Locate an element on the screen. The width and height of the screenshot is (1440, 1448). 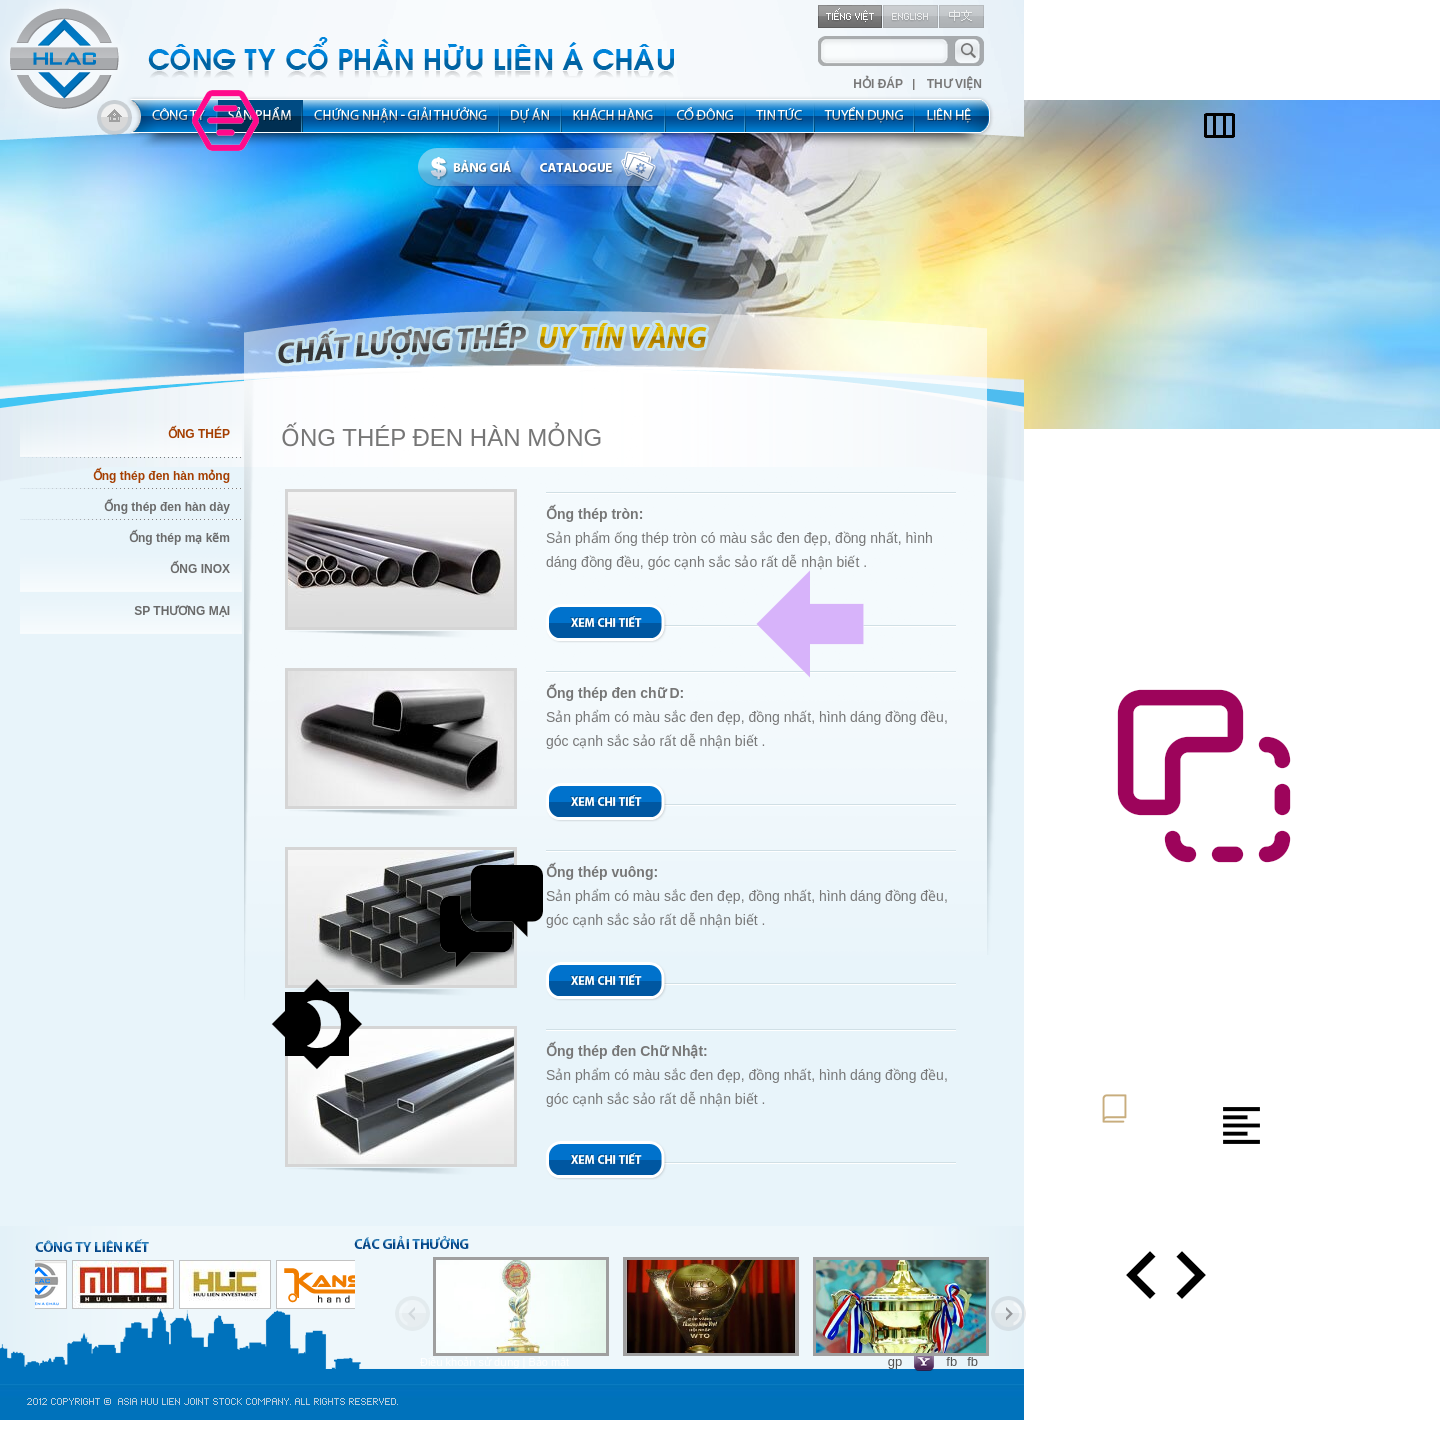
align text to the left margin is located at coordinates (1241, 1125).